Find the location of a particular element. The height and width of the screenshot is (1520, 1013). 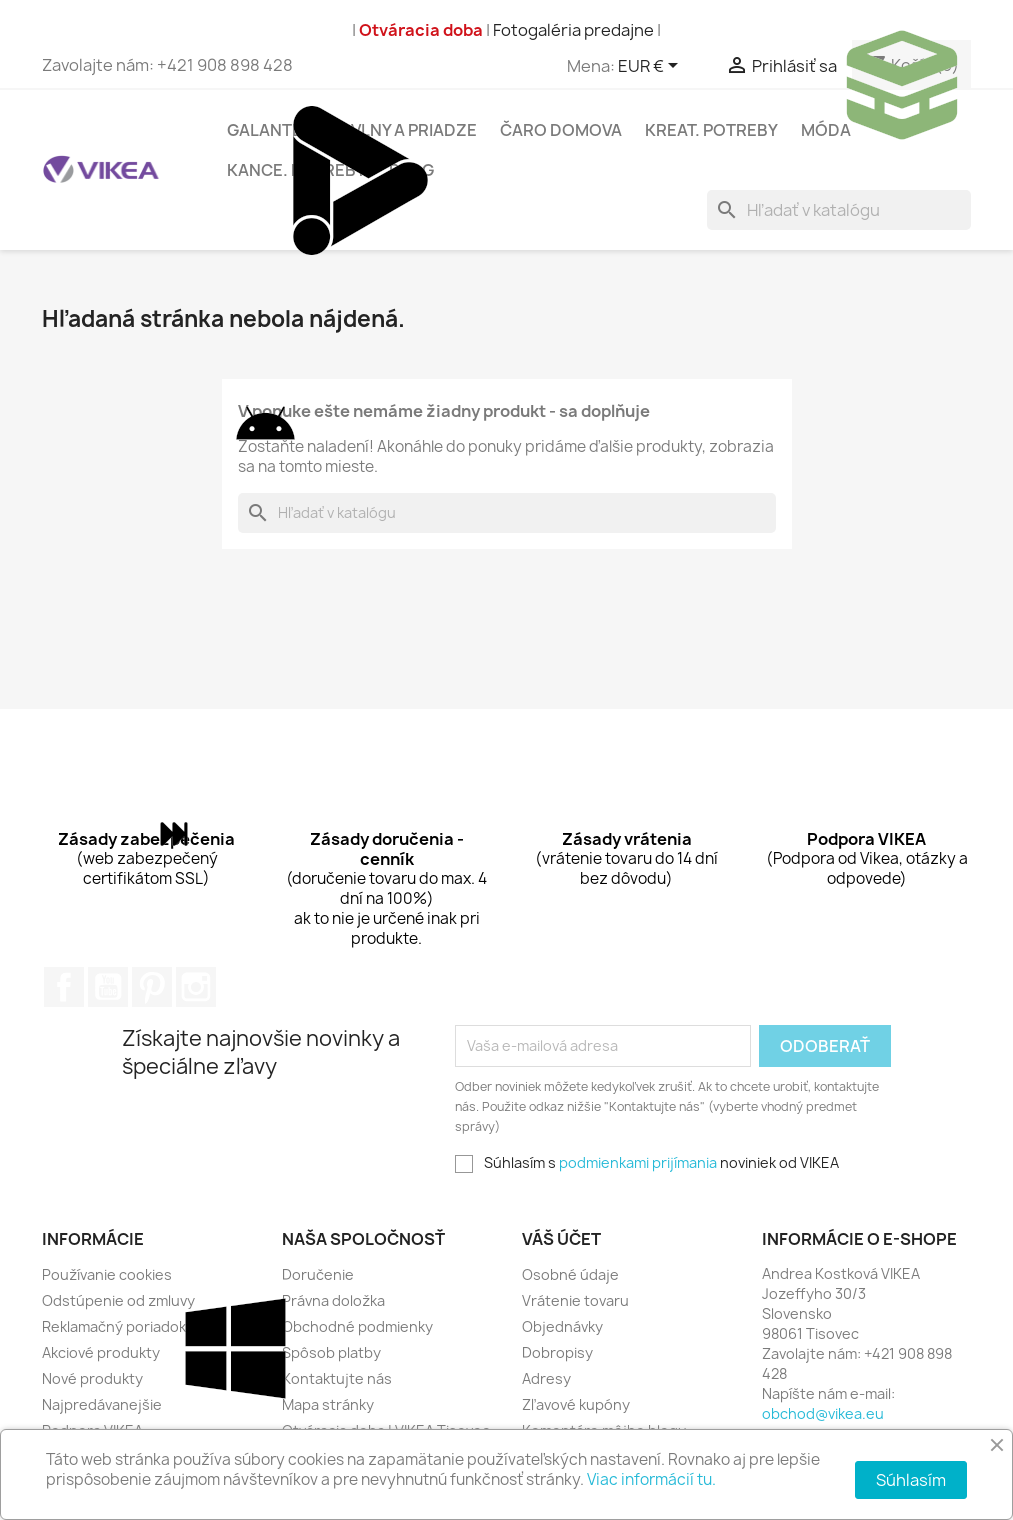

android operating system logo is located at coordinates (265, 426).